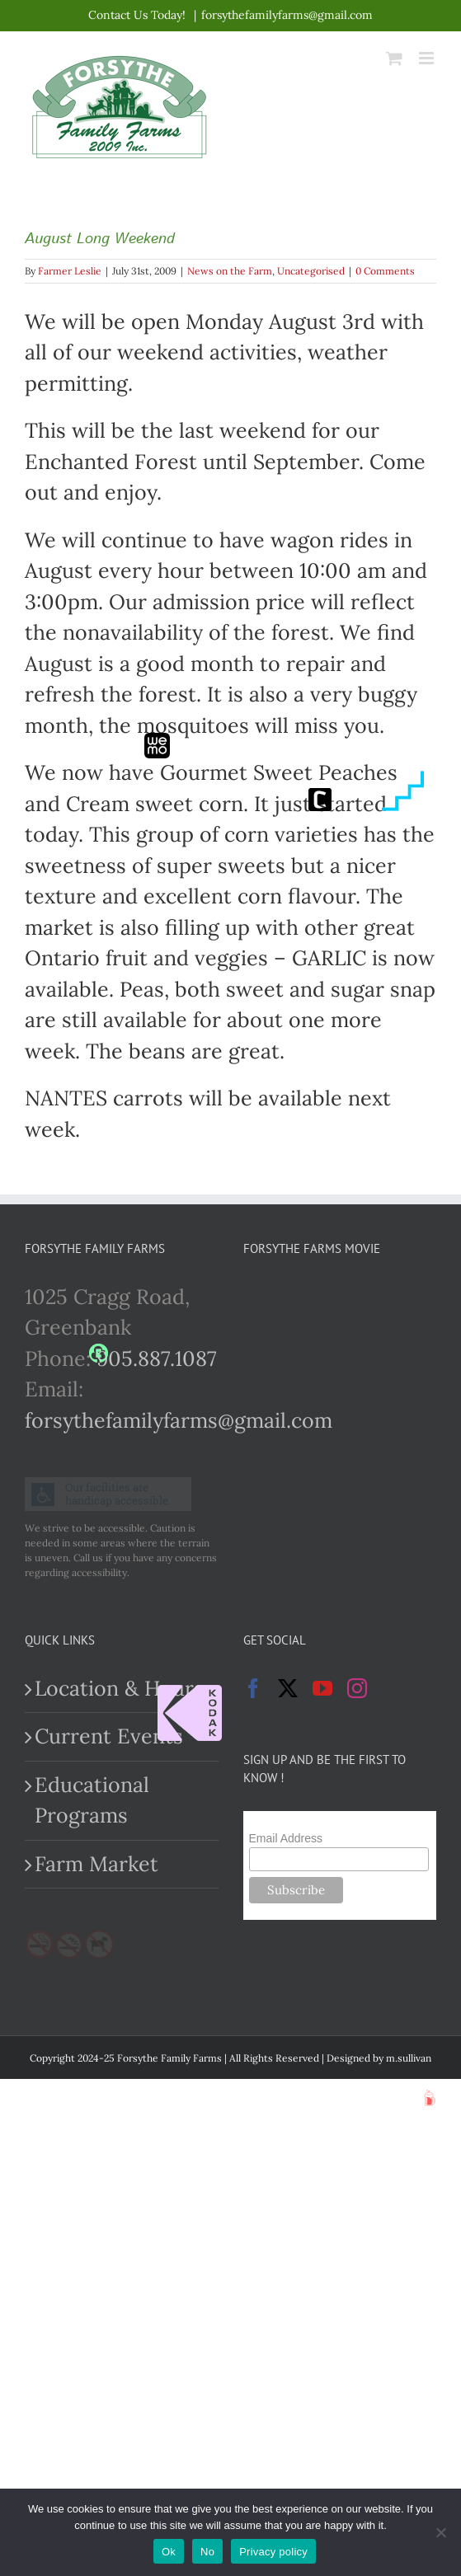 The image size is (461, 2576). What do you see at coordinates (98, 1353) in the screenshot?
I see `open ecosia search engine` at bounding box center [98, 1353].